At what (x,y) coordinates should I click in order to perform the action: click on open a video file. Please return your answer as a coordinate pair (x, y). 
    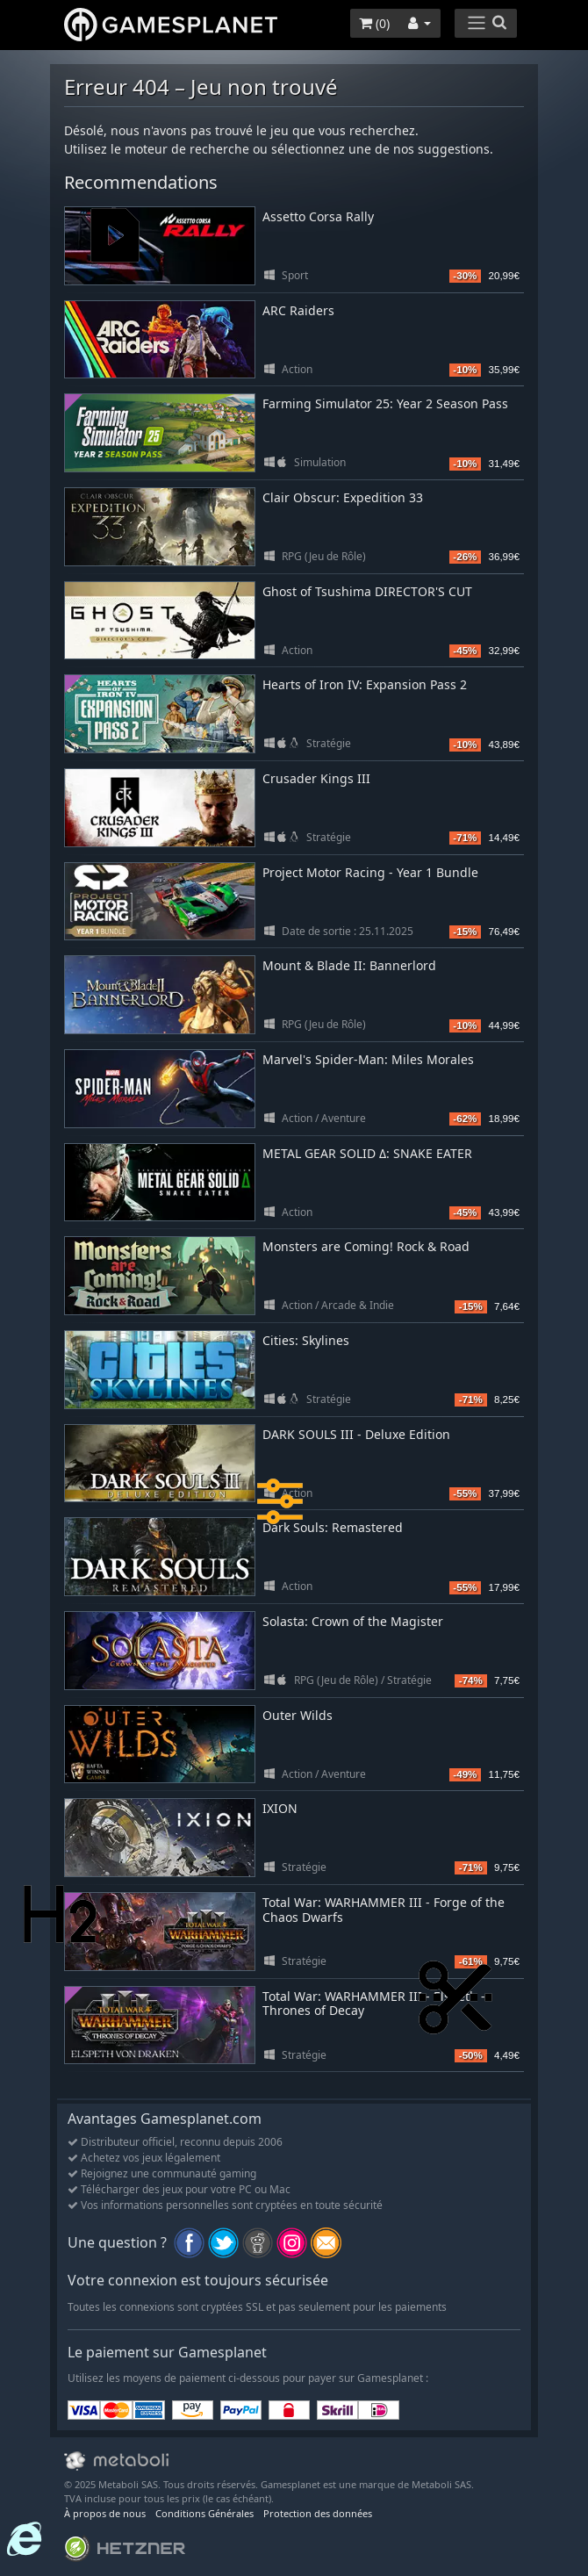
    Looking at the image, I should click on (115, 235).